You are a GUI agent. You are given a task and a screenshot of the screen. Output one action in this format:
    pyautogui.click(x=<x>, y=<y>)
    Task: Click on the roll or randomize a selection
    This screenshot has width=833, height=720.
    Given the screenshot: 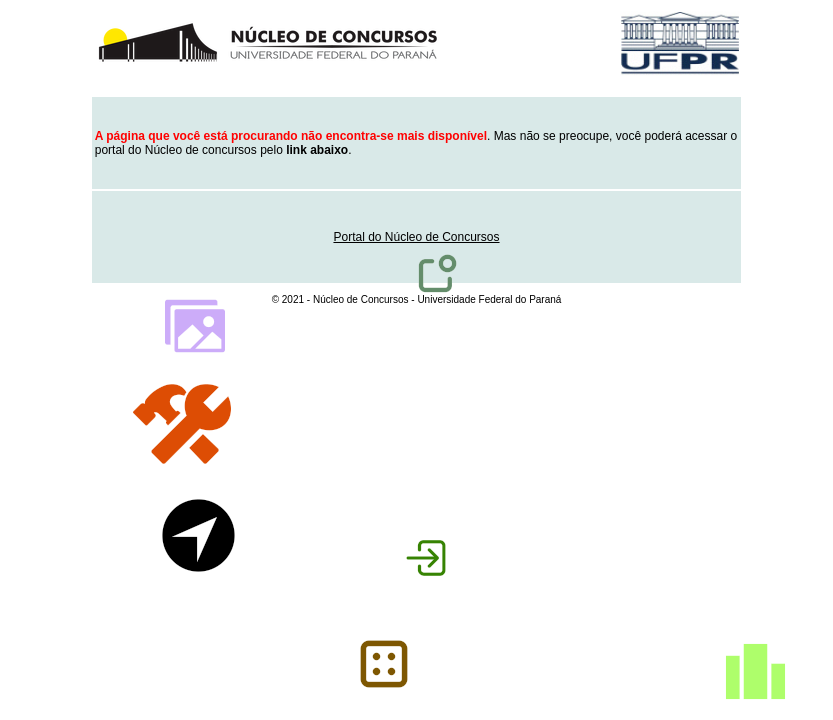 What is the action you would take?
    pyautogui.click(x=384, y=664)
    